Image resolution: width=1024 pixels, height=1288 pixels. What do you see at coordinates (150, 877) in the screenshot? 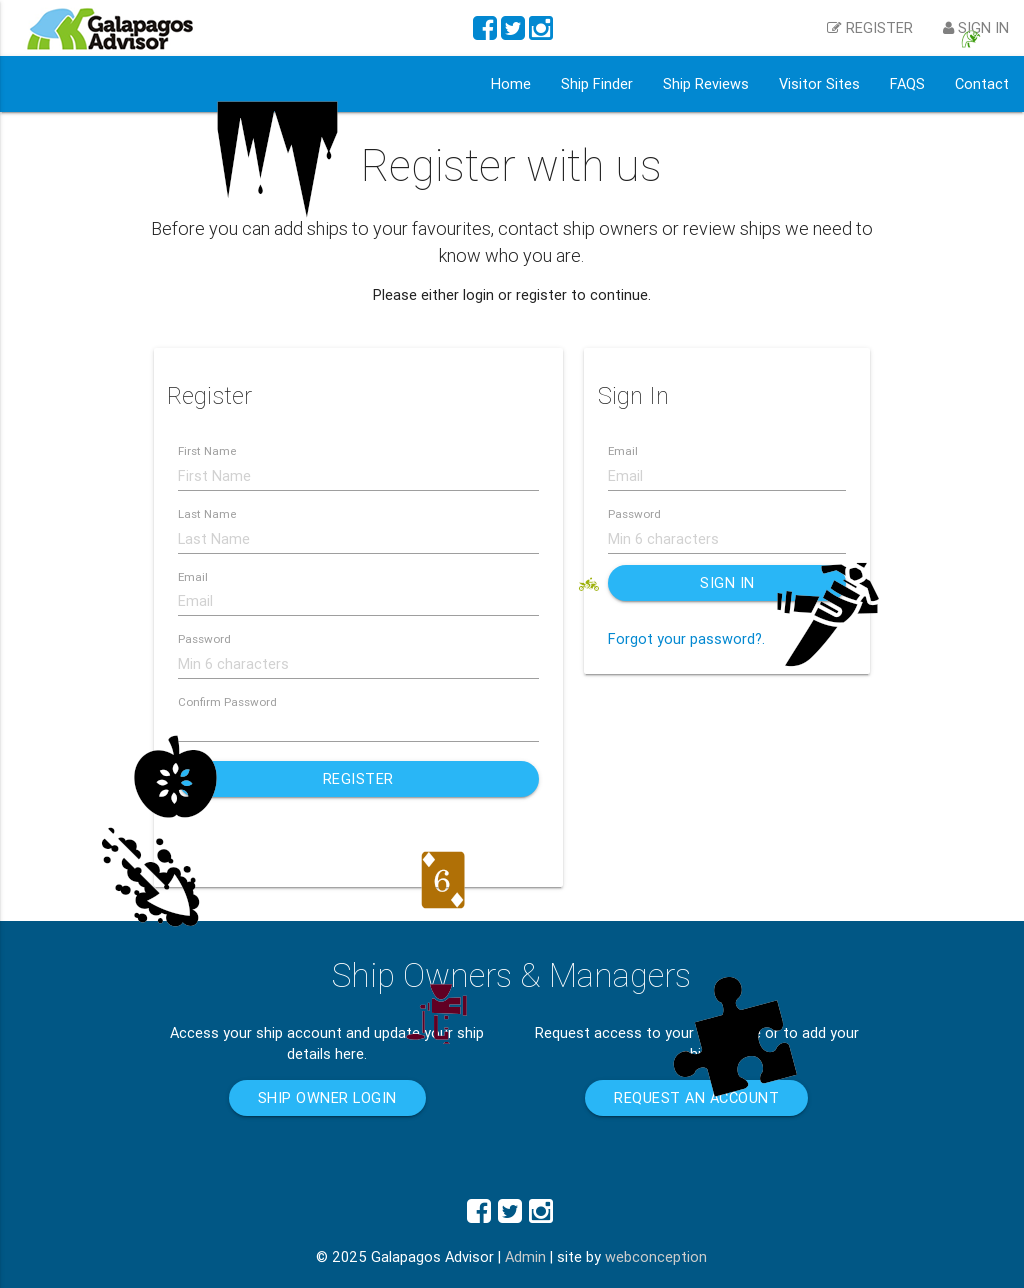
I see `equip poison-tipped arrow or projectile` at bounding box center [150, 877].